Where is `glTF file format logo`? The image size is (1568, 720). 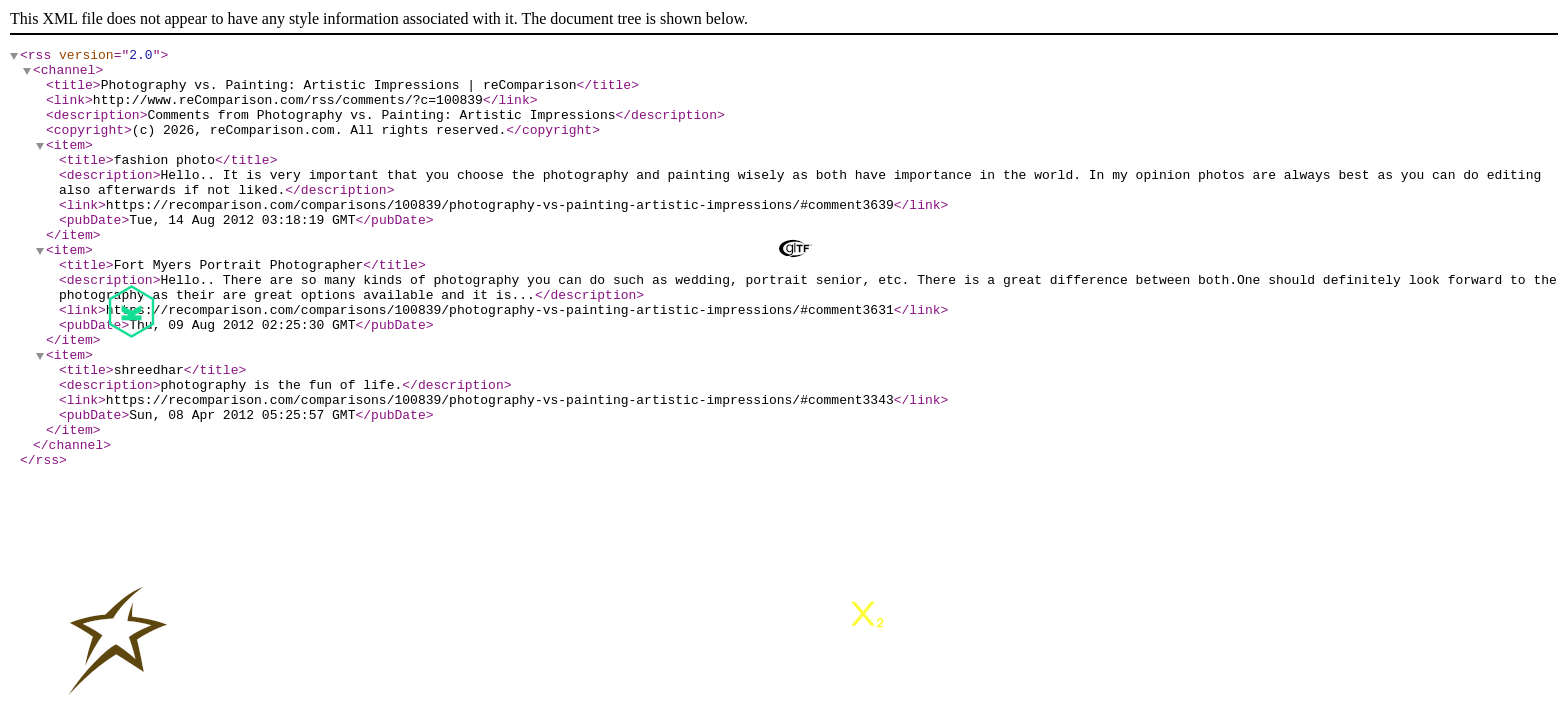 glTF file format logo is located at coordinates (795, 248).